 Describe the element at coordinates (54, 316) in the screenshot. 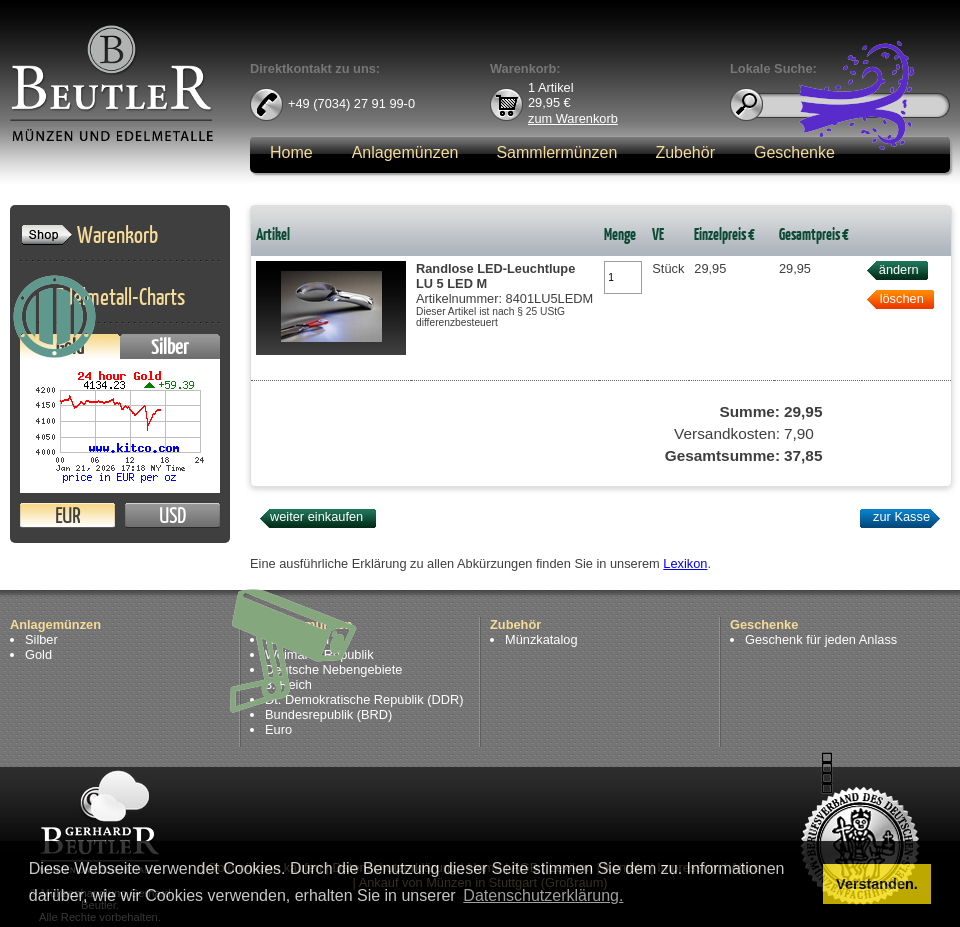

I see `access defense or protection settings` at that location.